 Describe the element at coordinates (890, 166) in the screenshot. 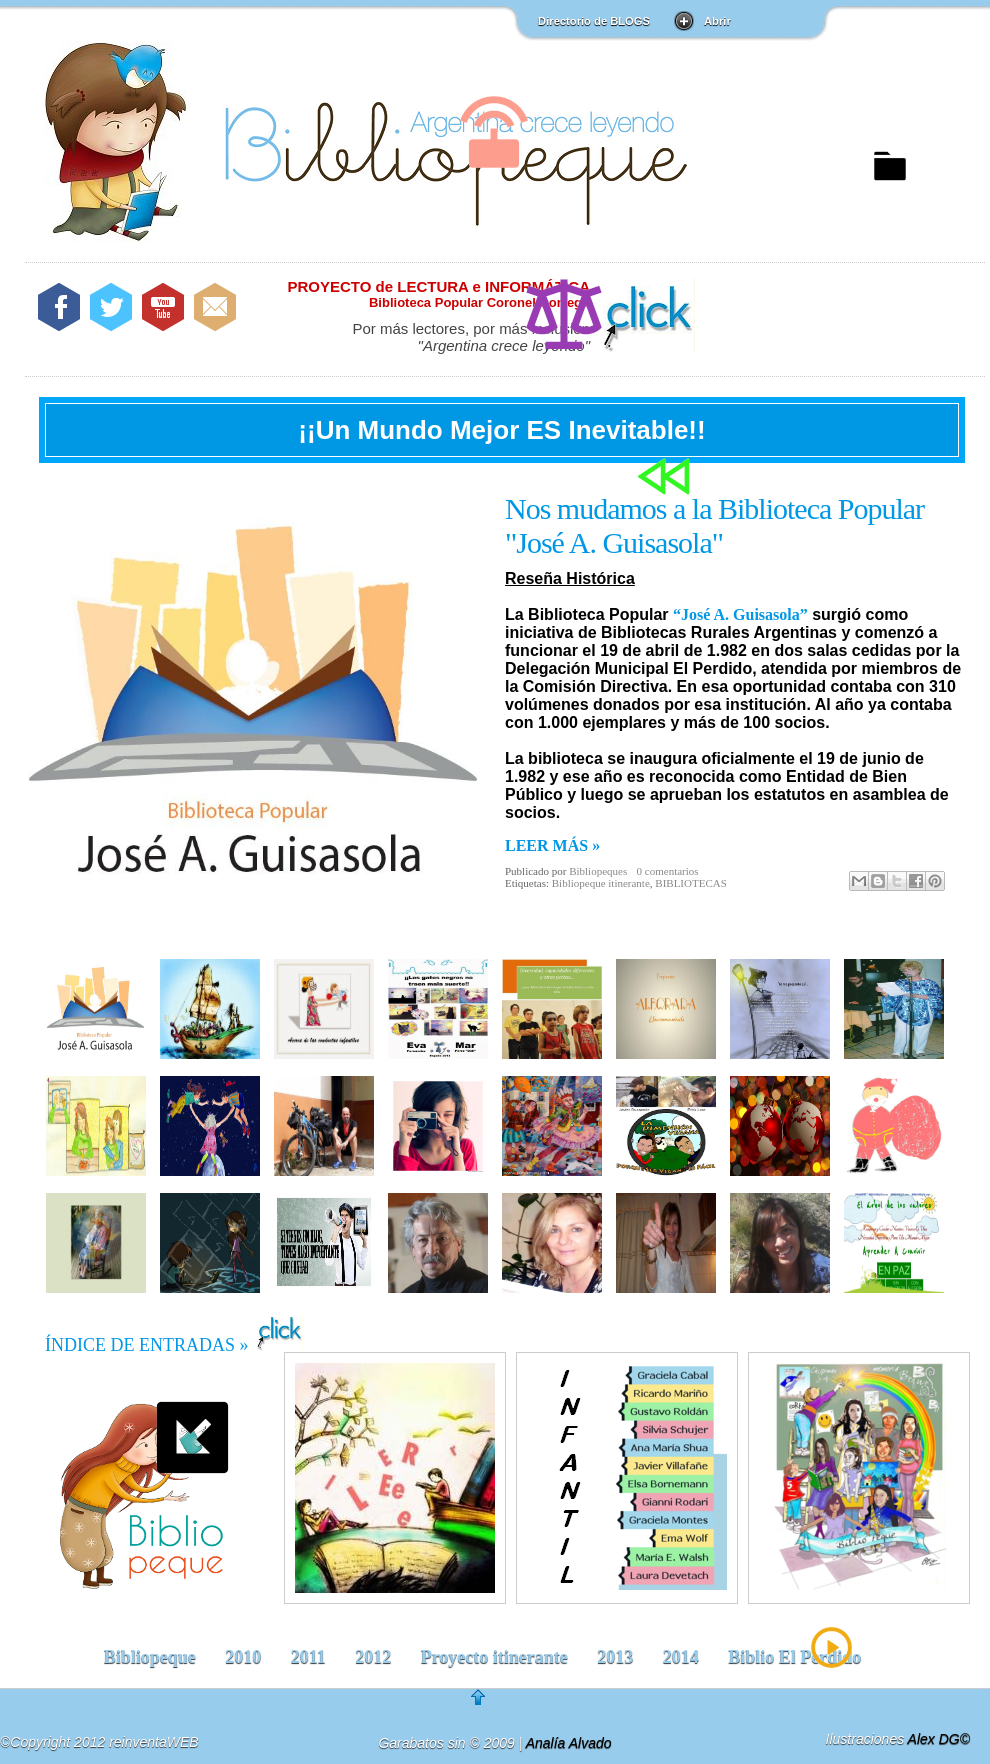

I see `open folder to view files` at that location.